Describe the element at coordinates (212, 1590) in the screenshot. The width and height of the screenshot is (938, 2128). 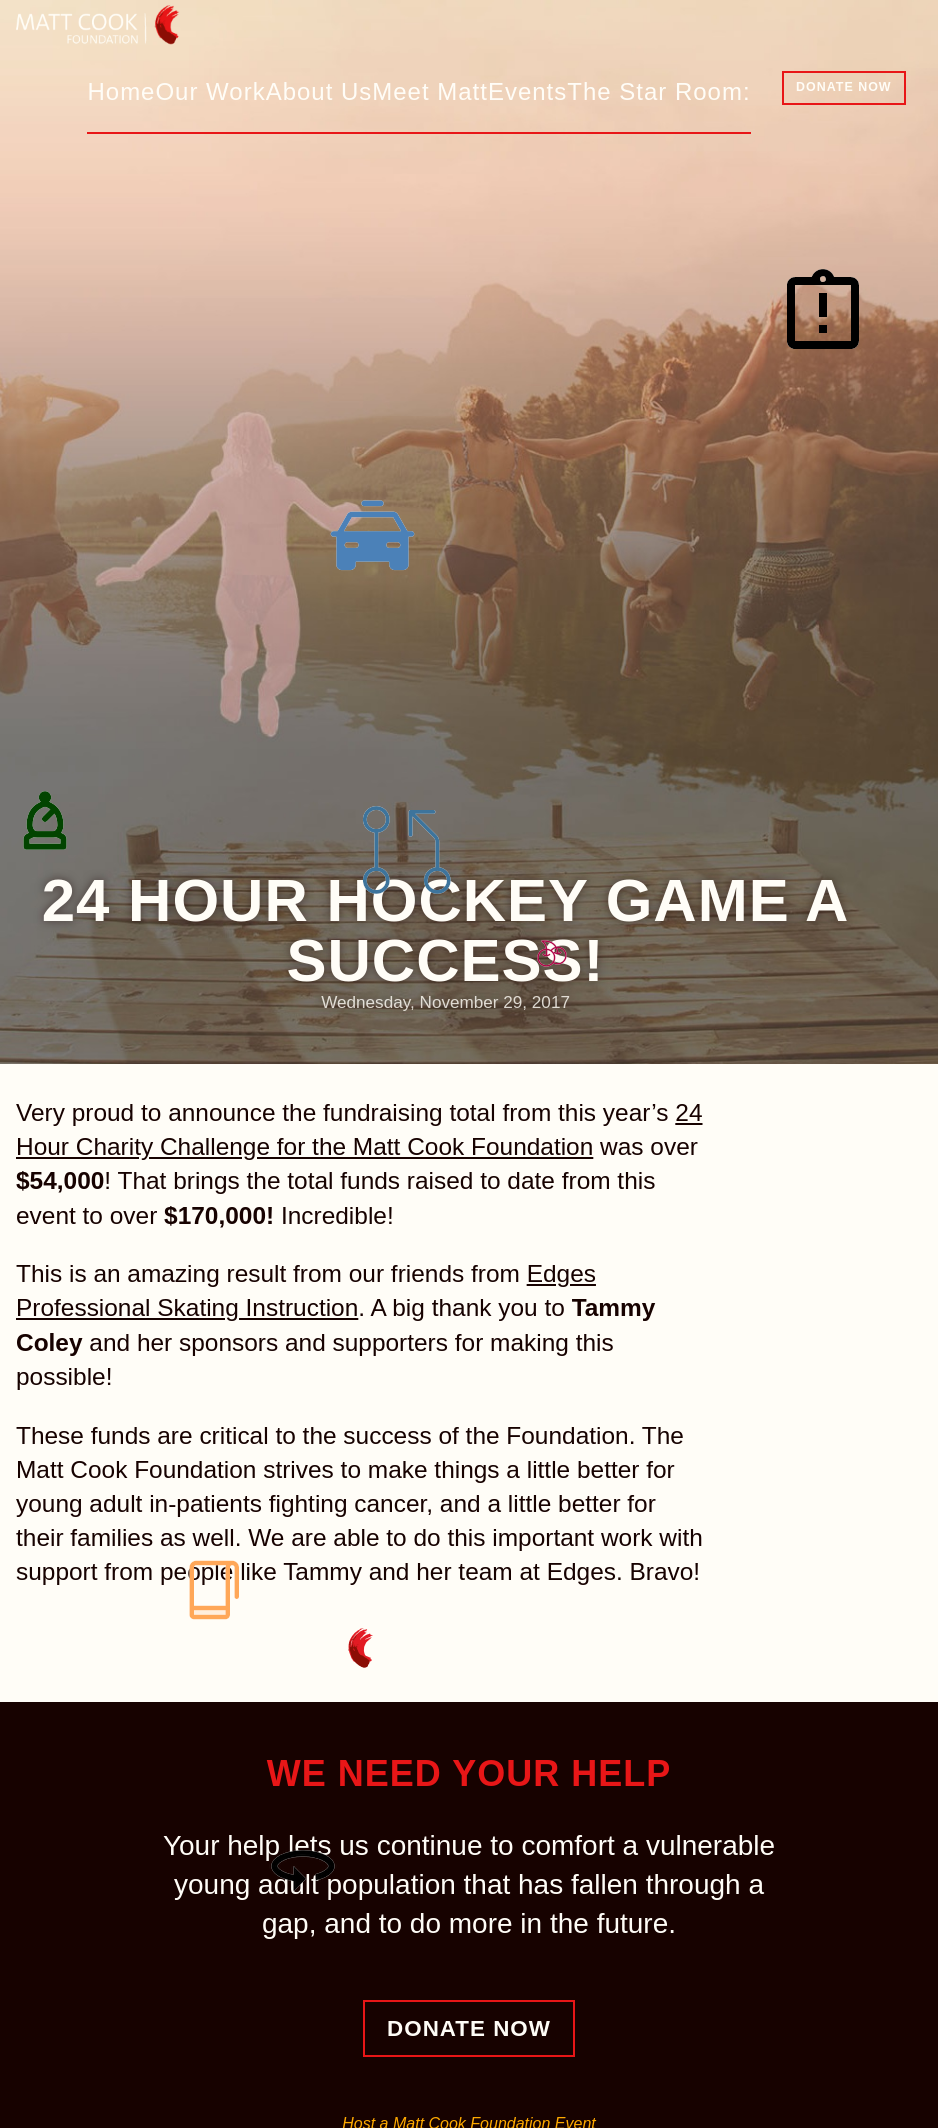
I see `indicates towel or linen amenities available` at that location.